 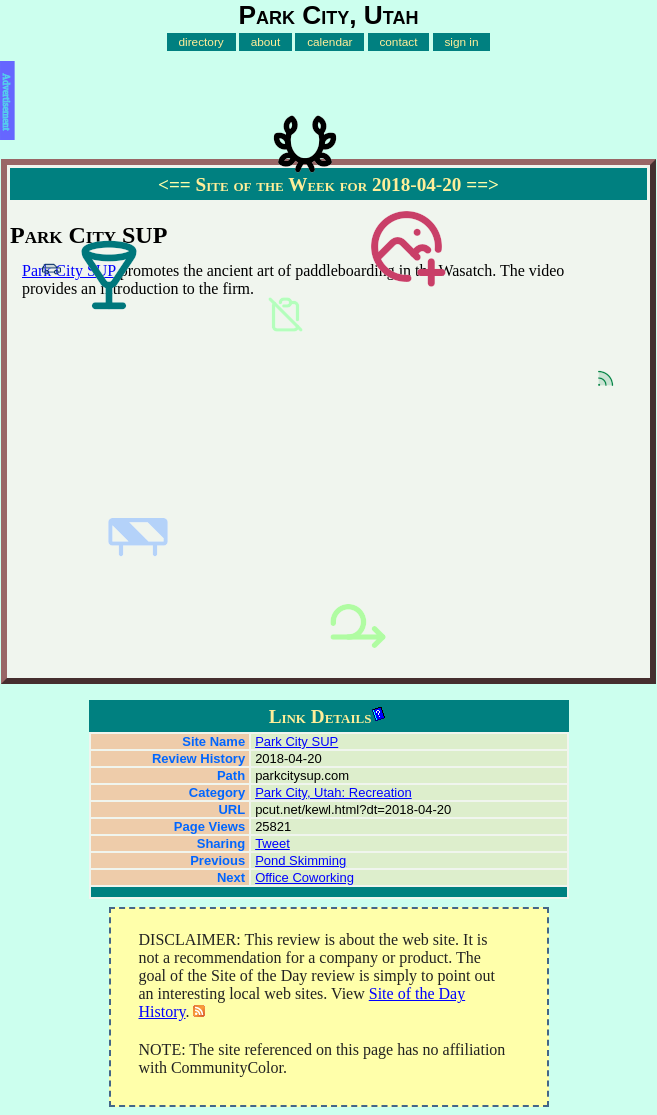 What do you see at coordinates (406, 246) in the screenshot?
I see `add a new photo to your collection` at bounding box center [406, 246].